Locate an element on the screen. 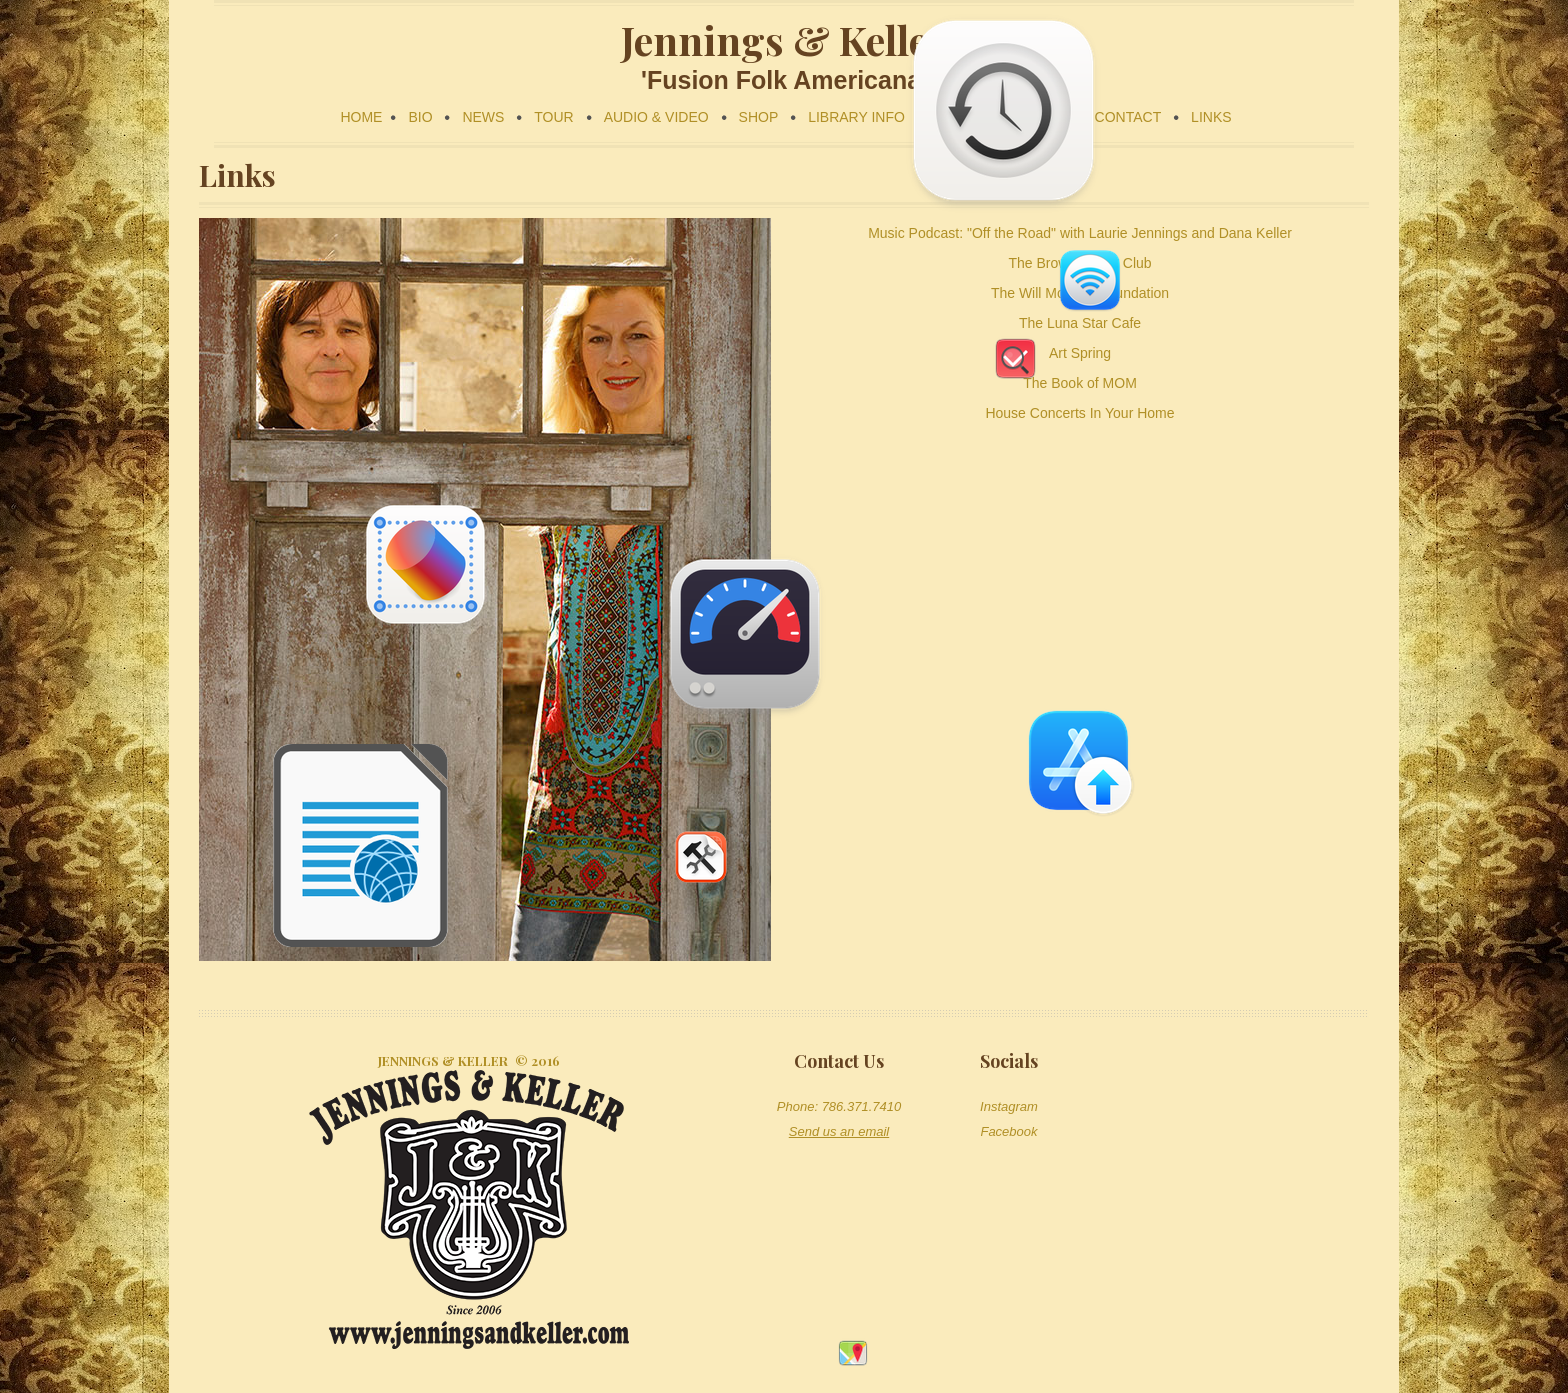  open pdf mix tool app is located at coordinates (701, 857).